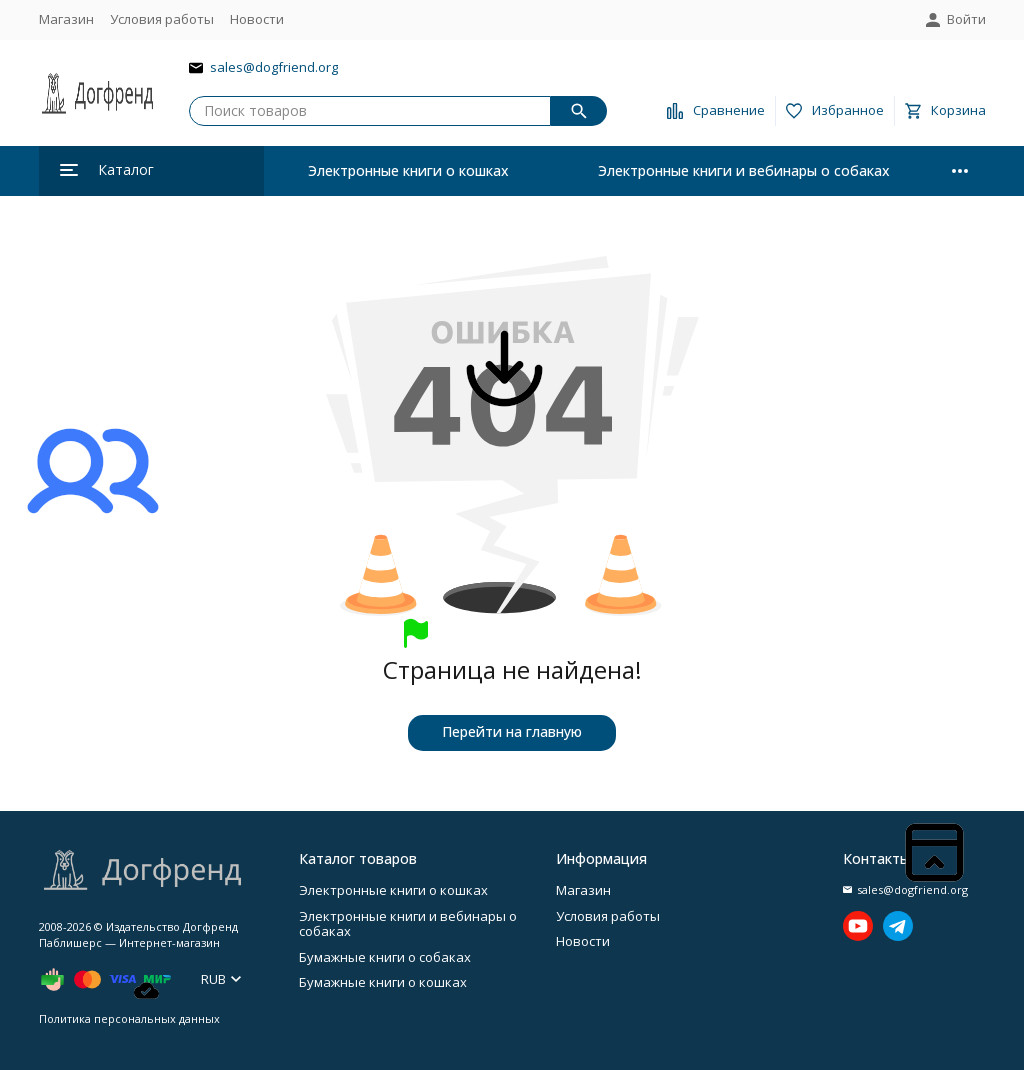  What do you see at coordinates (416, 633) in the screenshot?
I see `flag or mark an item for follow-up` at bounding box center [416, 633].